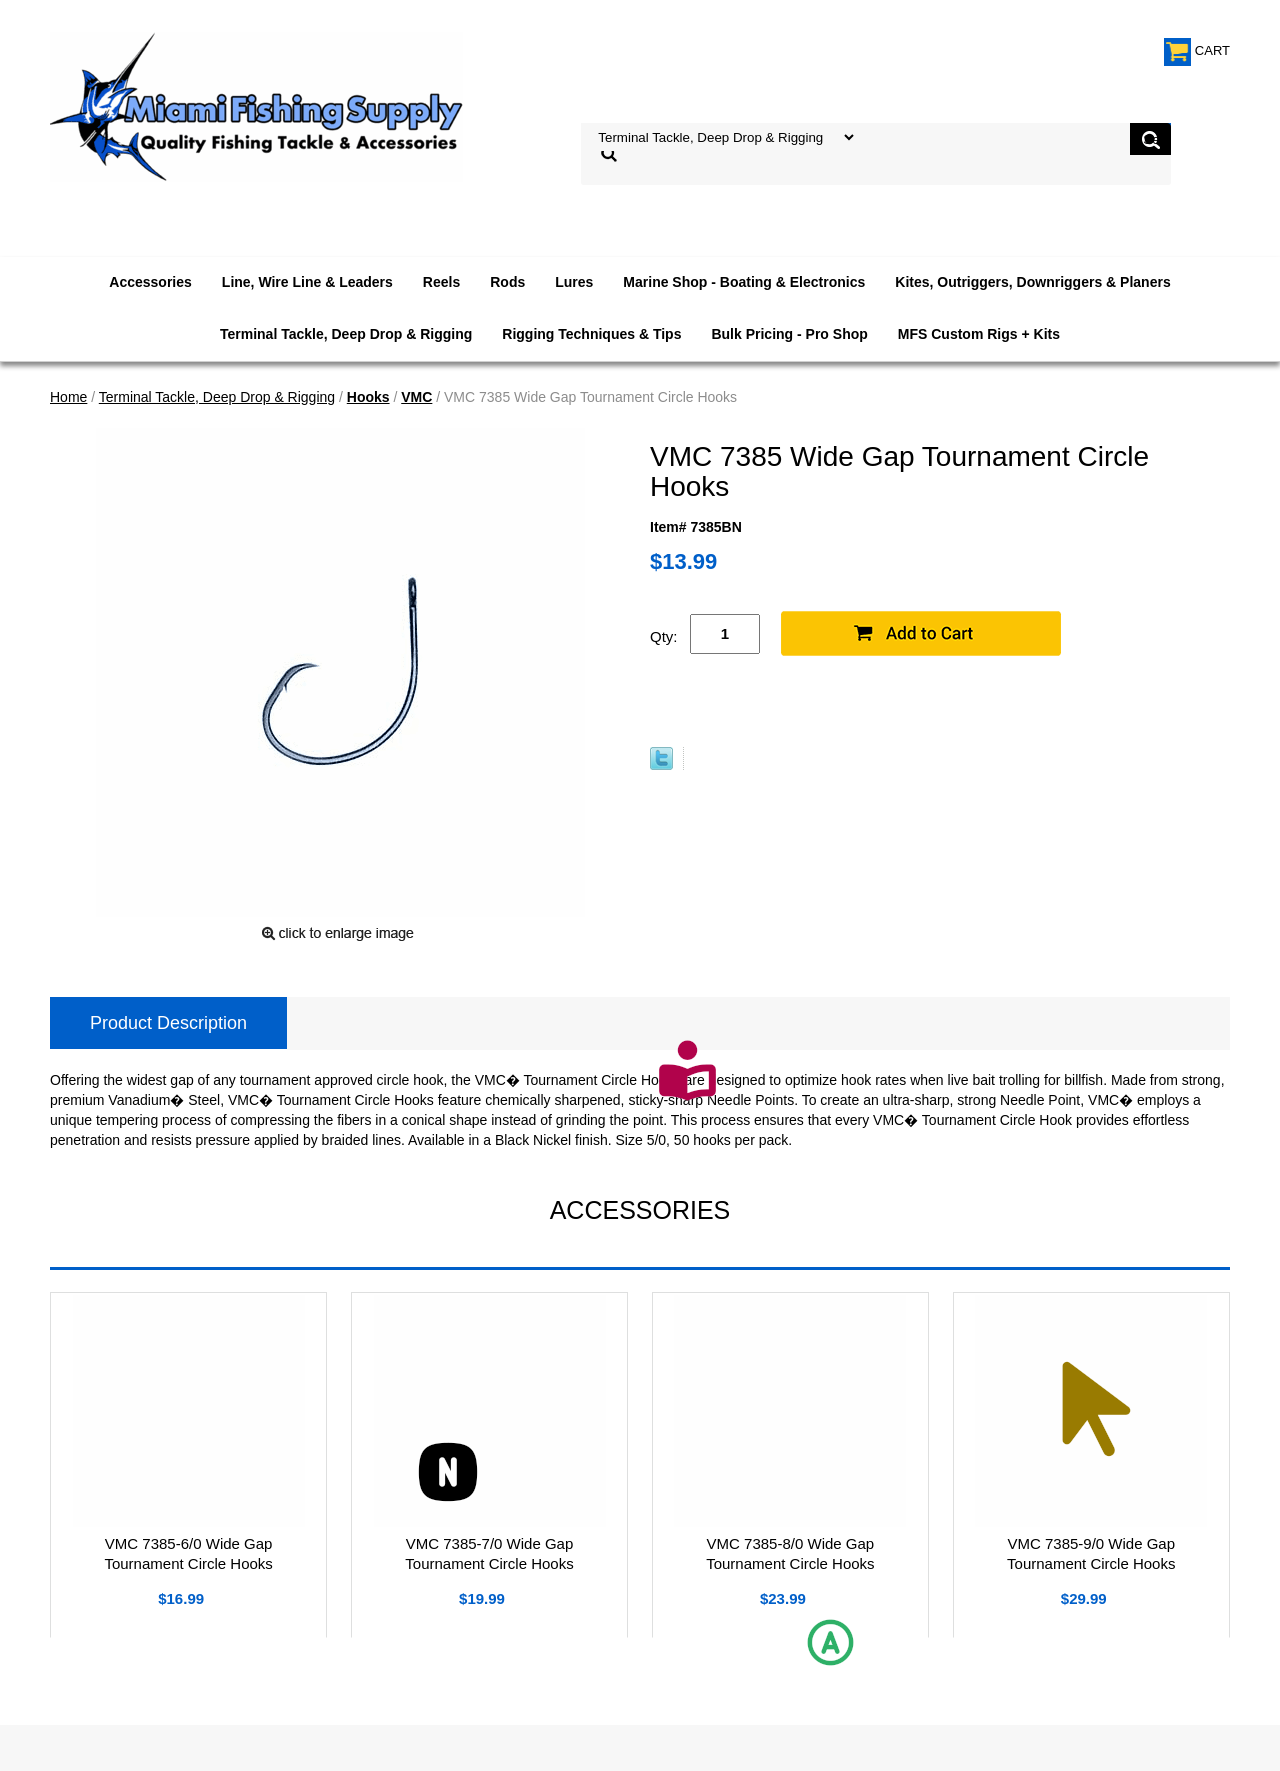  What do you see at coordinates (1092, 1409) in the screenshot?
I see `cursor or pointer indicator` at bounding box center [1092, 1409].